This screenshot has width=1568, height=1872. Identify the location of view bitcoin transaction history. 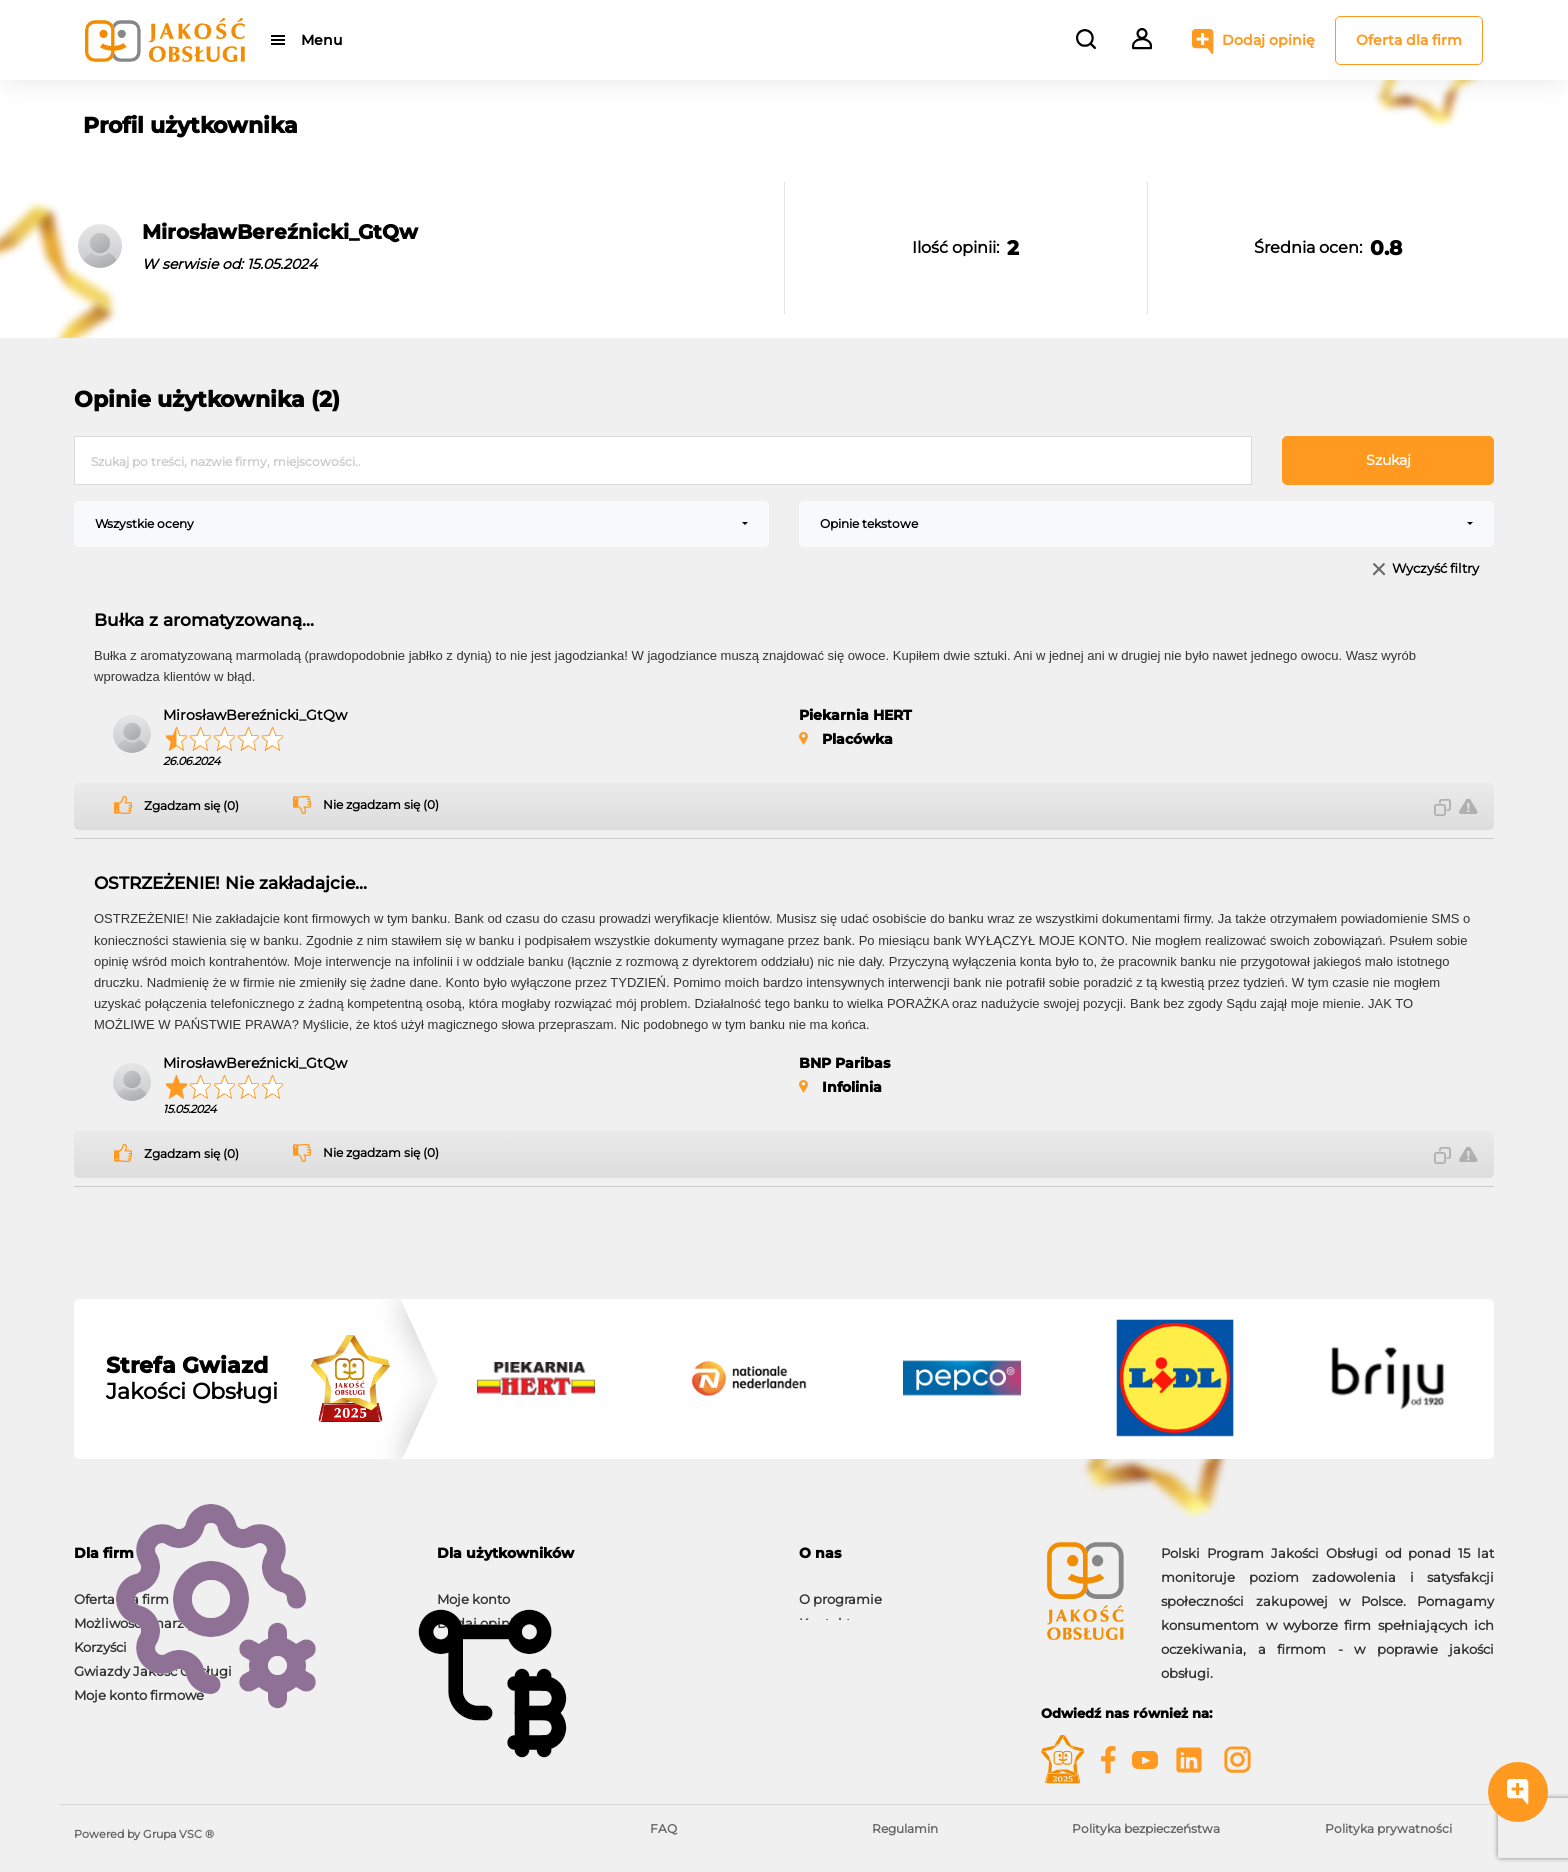
(492, 1683).